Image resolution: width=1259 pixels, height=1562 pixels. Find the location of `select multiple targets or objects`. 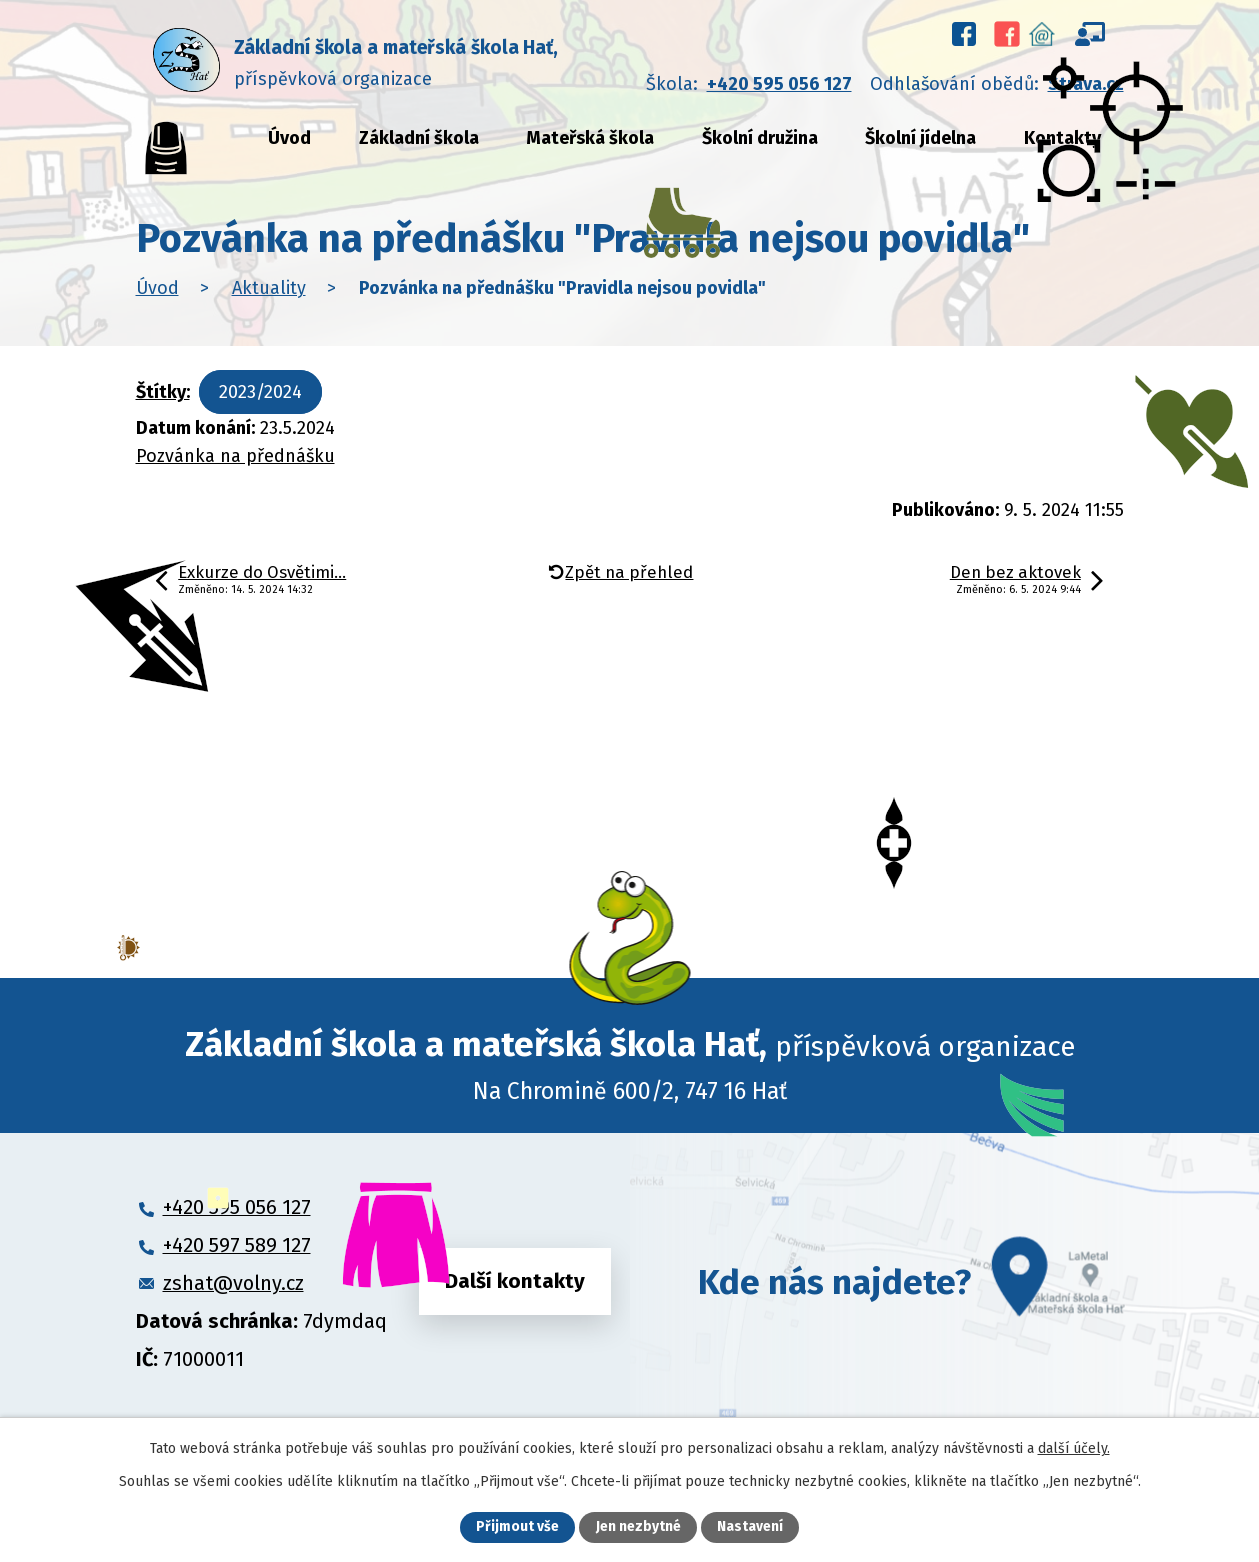

select multiple targets or objects is located at coordinates (1106, 129).